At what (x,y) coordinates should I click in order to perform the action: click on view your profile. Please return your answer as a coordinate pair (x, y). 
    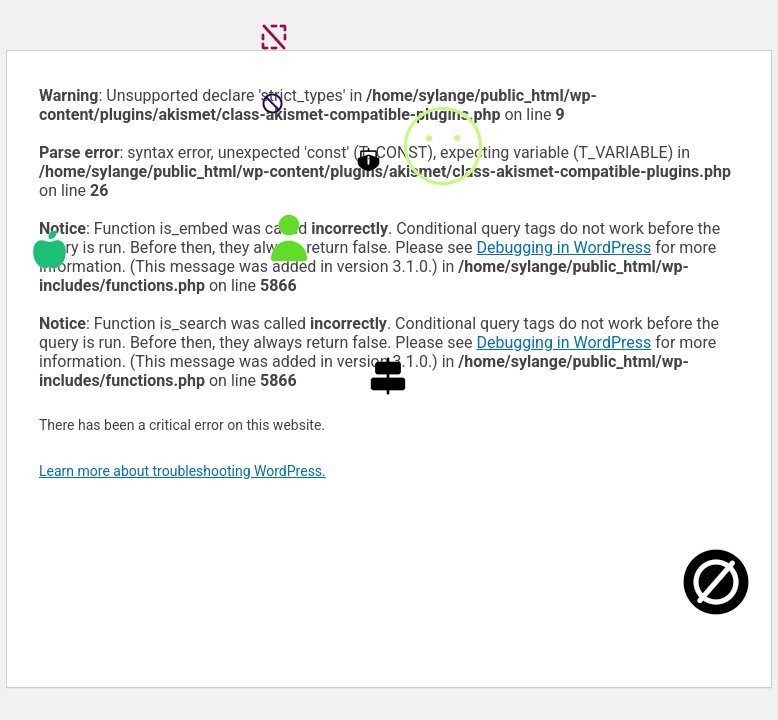
    Looking at the image, I should click on (289, 238).